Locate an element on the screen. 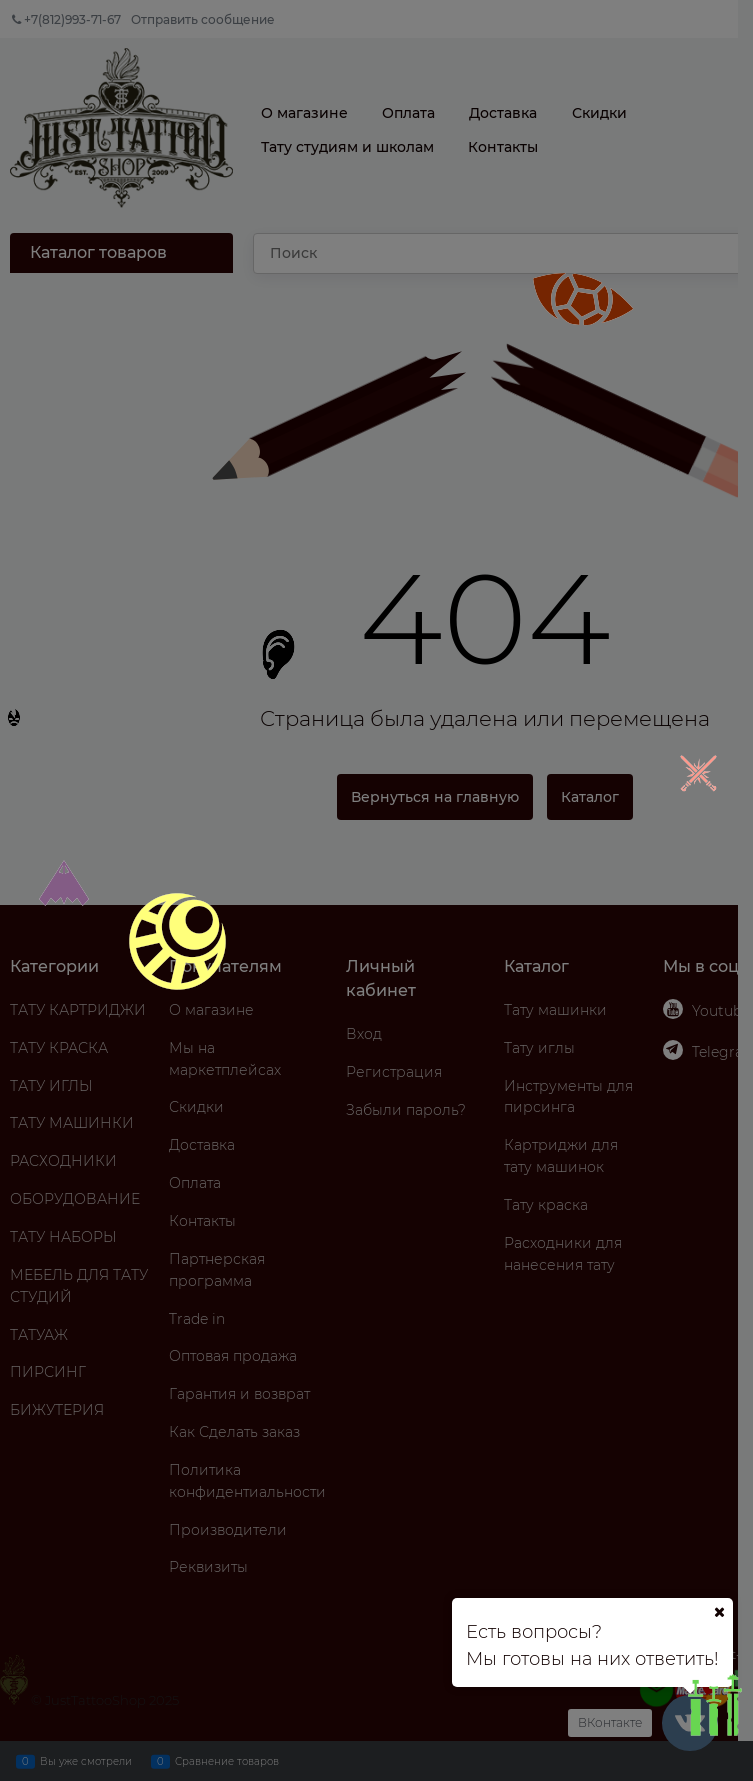  stealth bomber aircraft unit in a strategy game is located at coordinates (64, 884).